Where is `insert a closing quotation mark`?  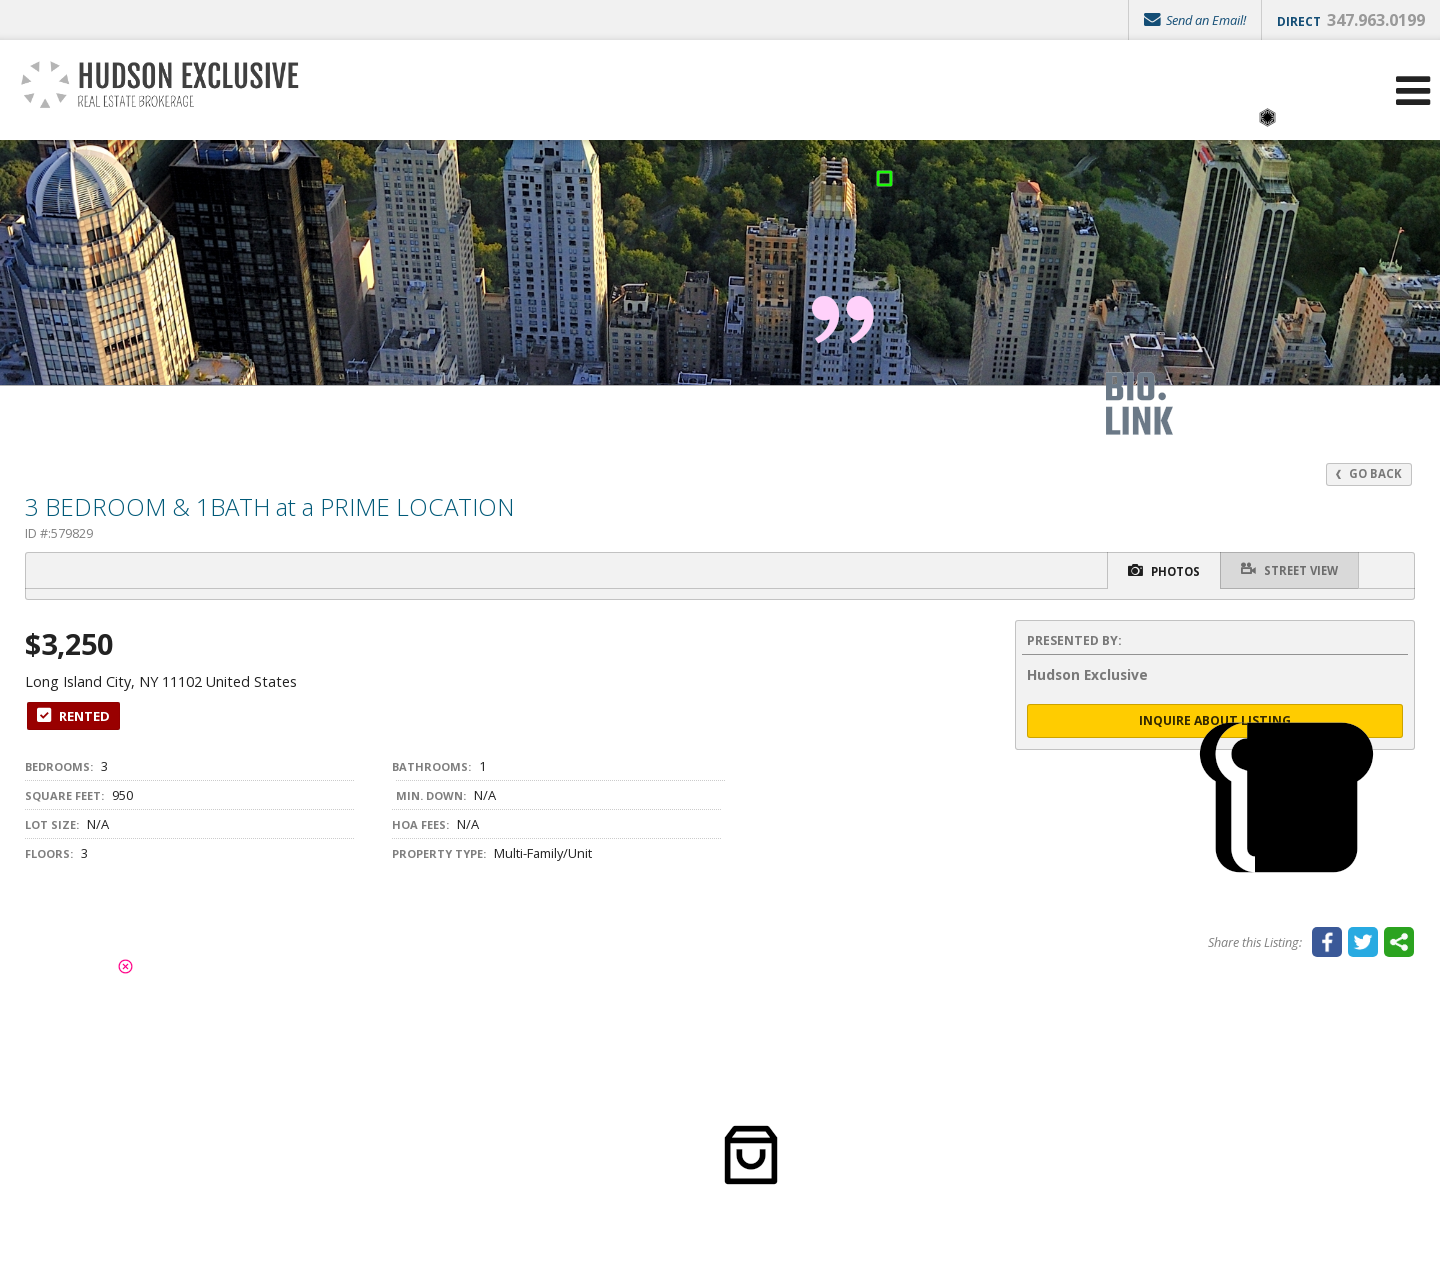 insert a closing quotation mark is located at coordinates (842, 318).